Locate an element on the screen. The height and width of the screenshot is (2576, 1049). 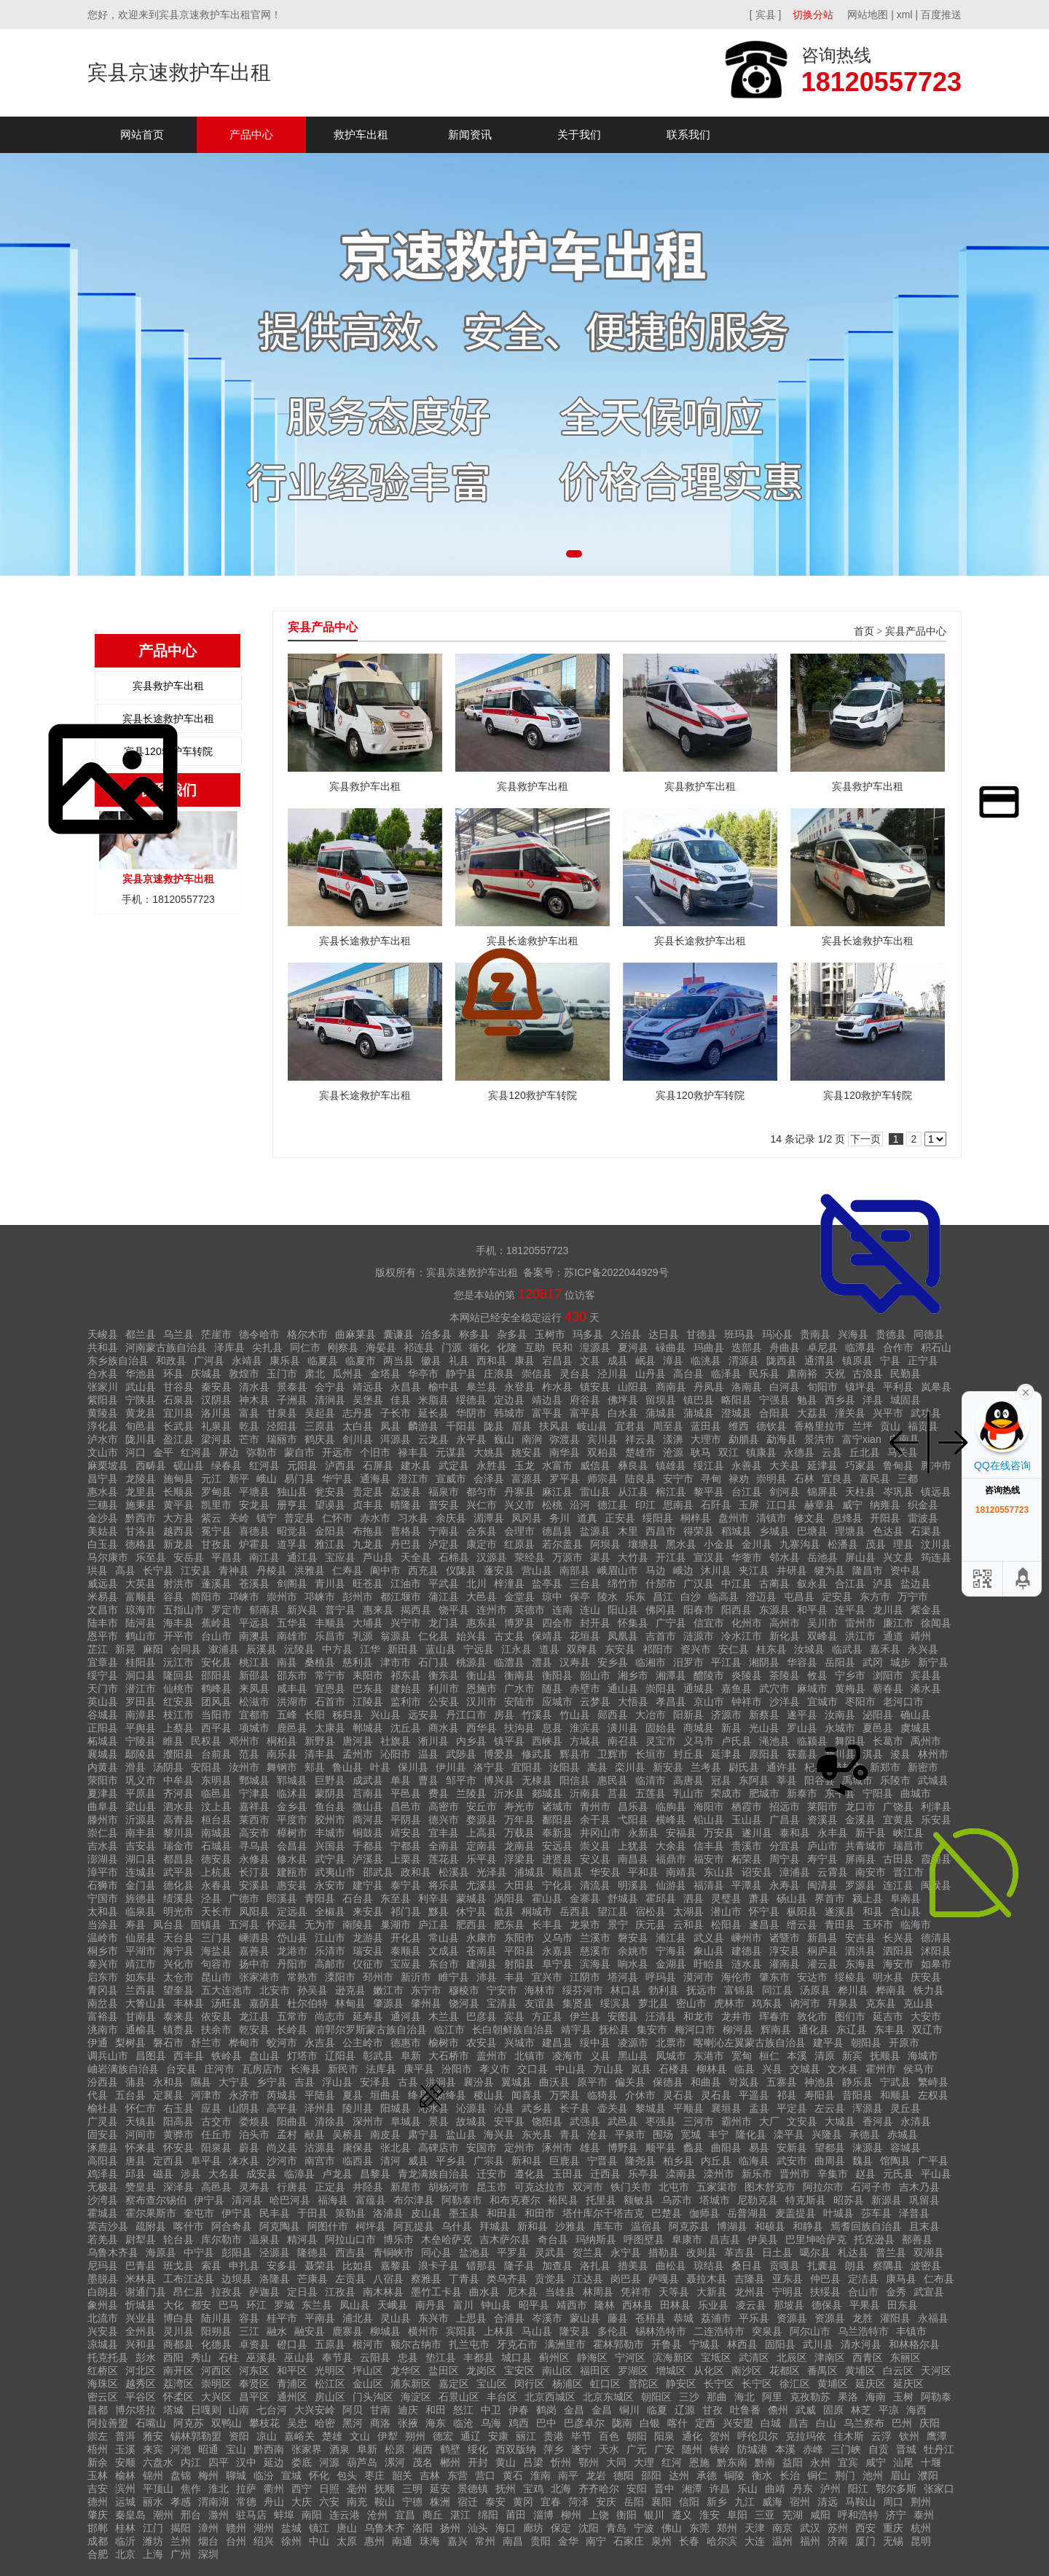
messaging is disabled or unavailable is located at coordinates (880, 1253).